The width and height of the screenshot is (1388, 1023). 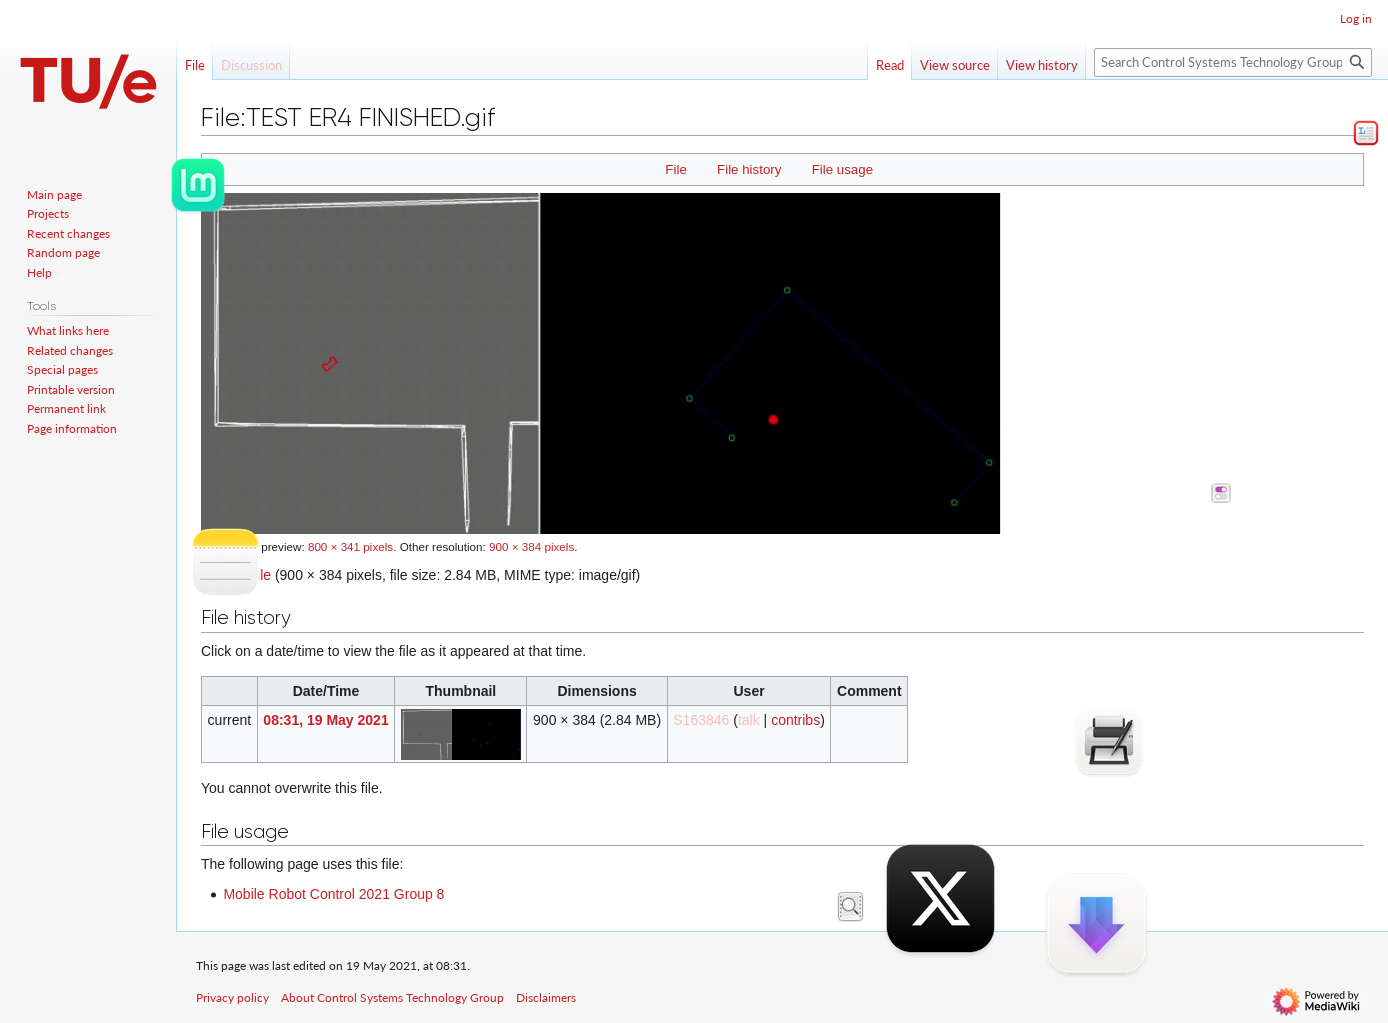 I want to click on open the X (formerly Twitter) app, so click(x=940, y=898).